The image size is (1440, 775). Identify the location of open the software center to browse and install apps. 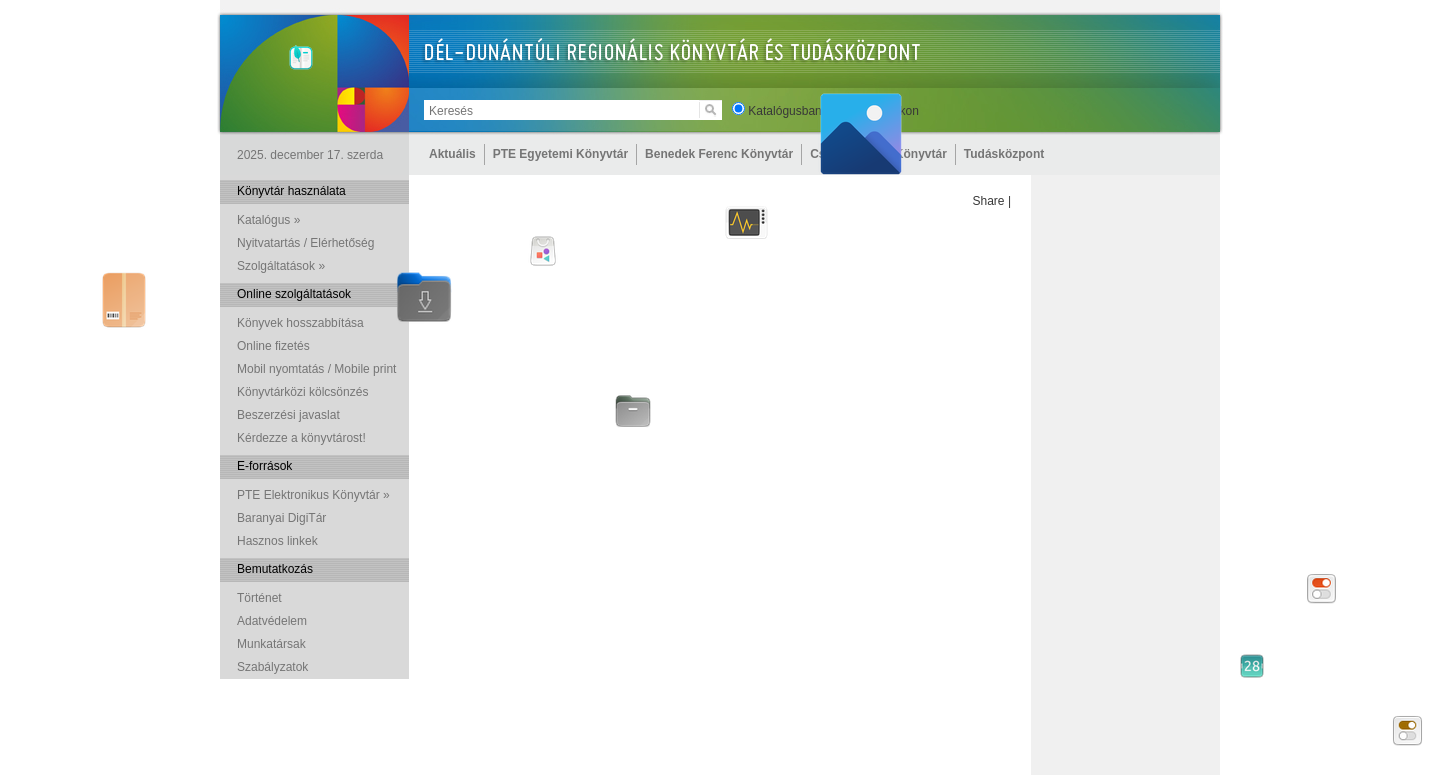
(543, 251).